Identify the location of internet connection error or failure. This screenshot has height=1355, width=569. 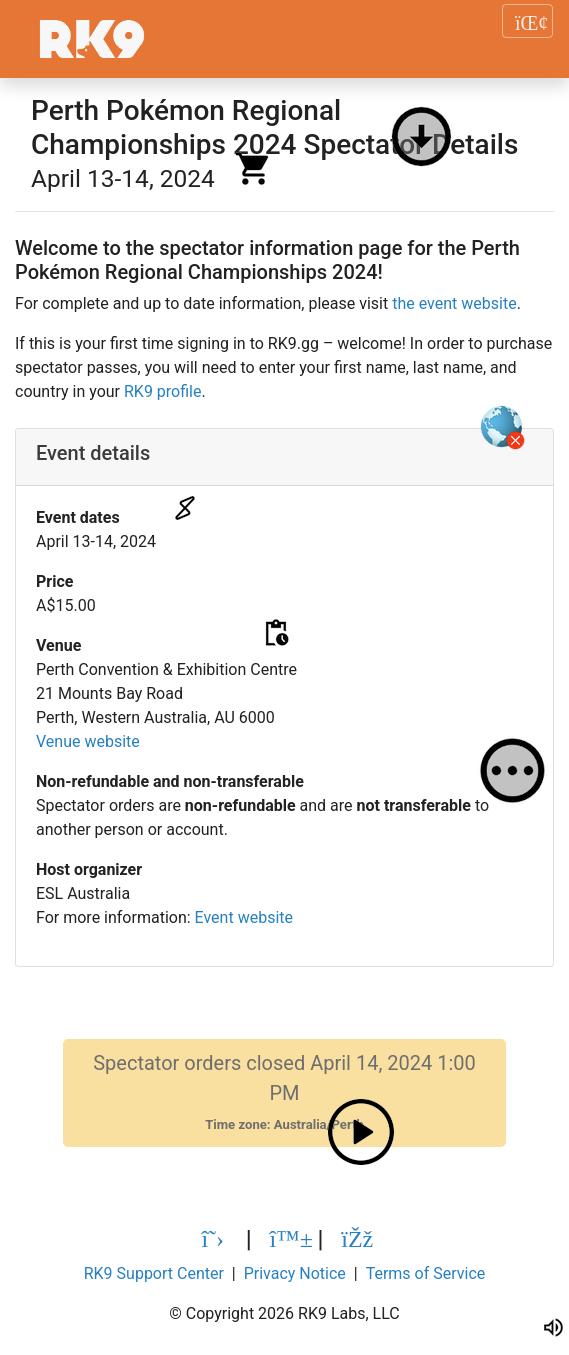
(501, 426).